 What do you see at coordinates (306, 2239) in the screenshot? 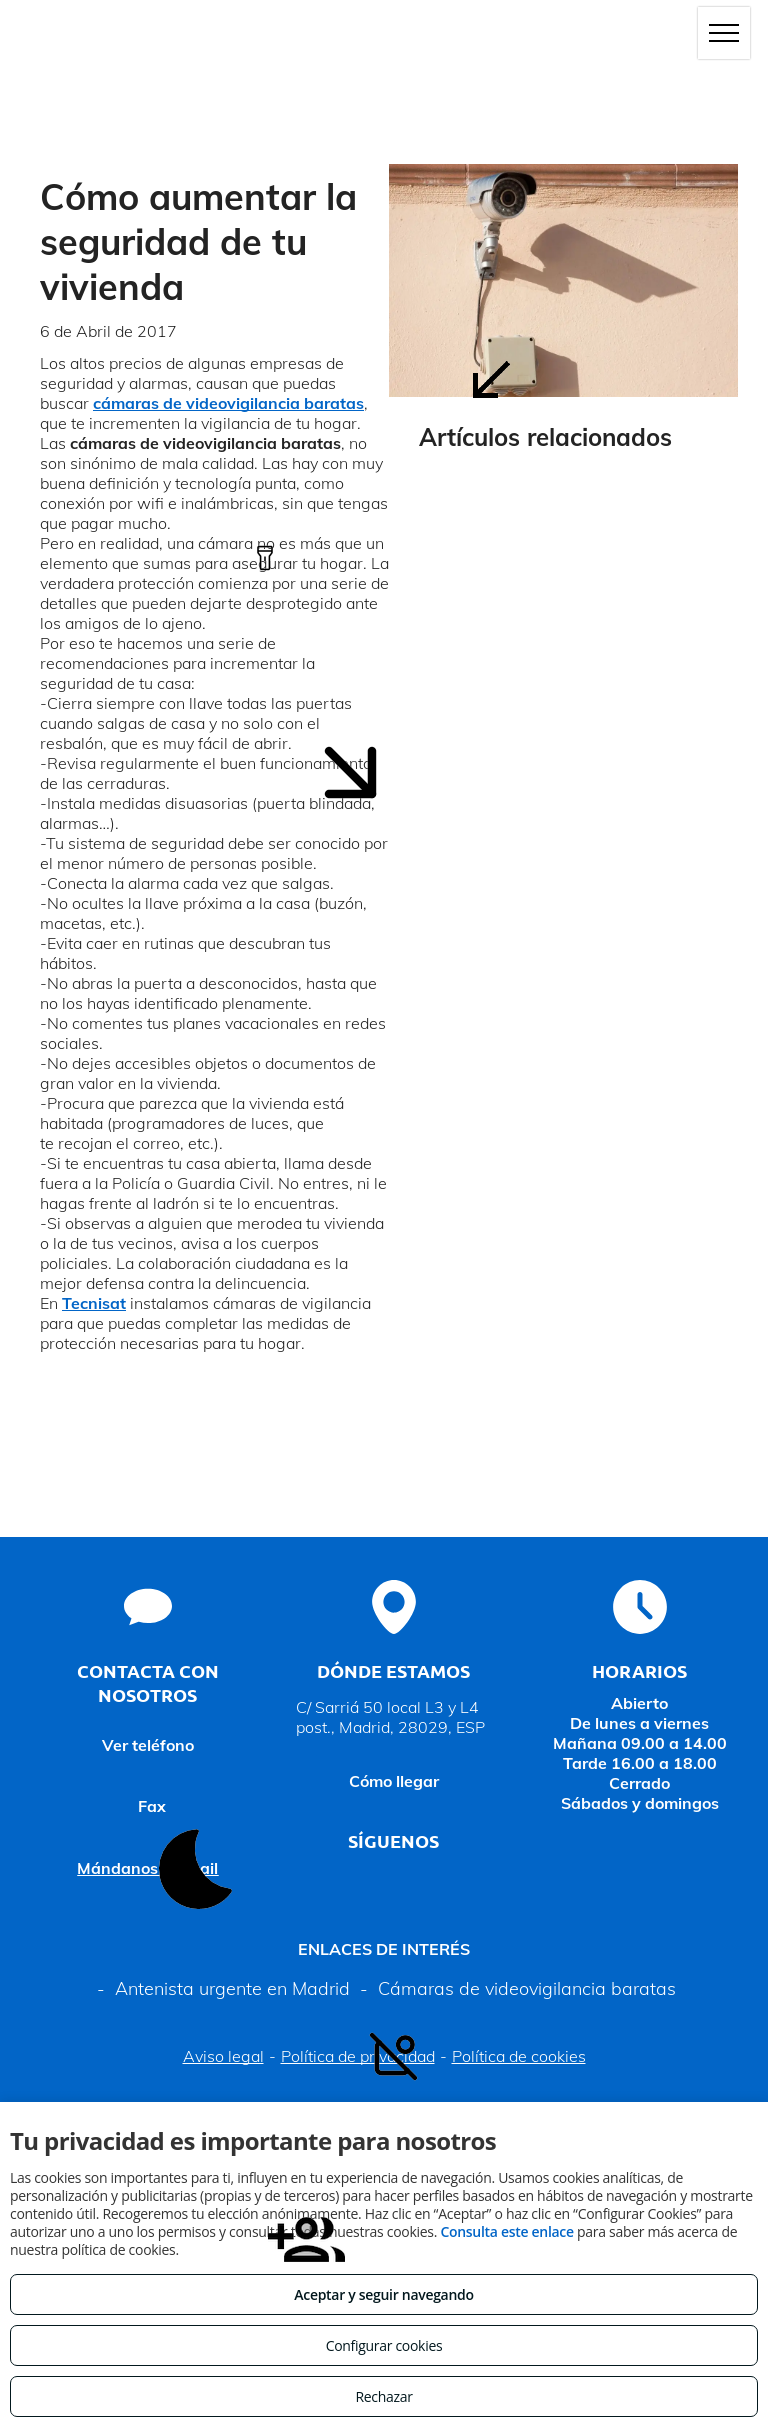
I see `add a new member to a group` at bounding box center [306, 2239].